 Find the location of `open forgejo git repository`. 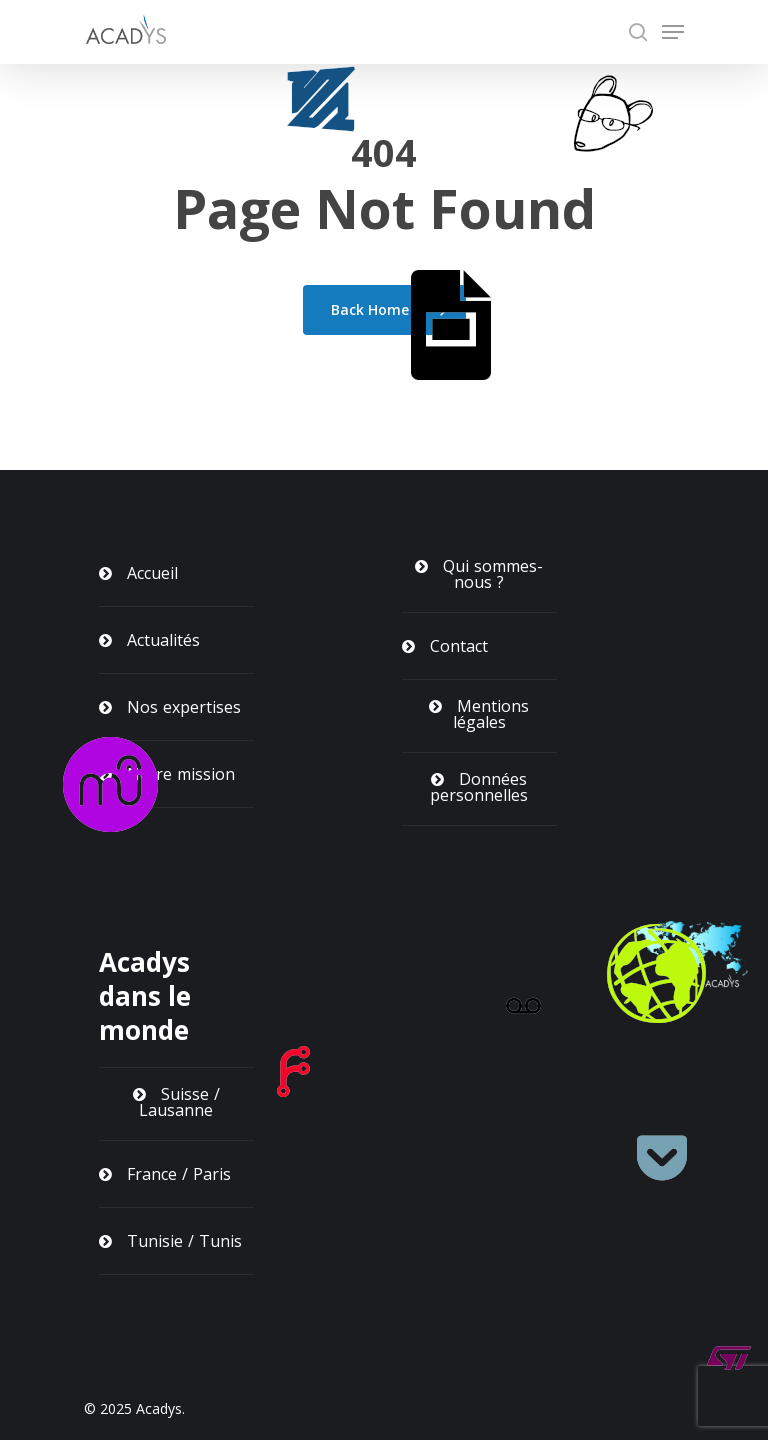

open forgejo git repository is located at coordinates (293, 1071).